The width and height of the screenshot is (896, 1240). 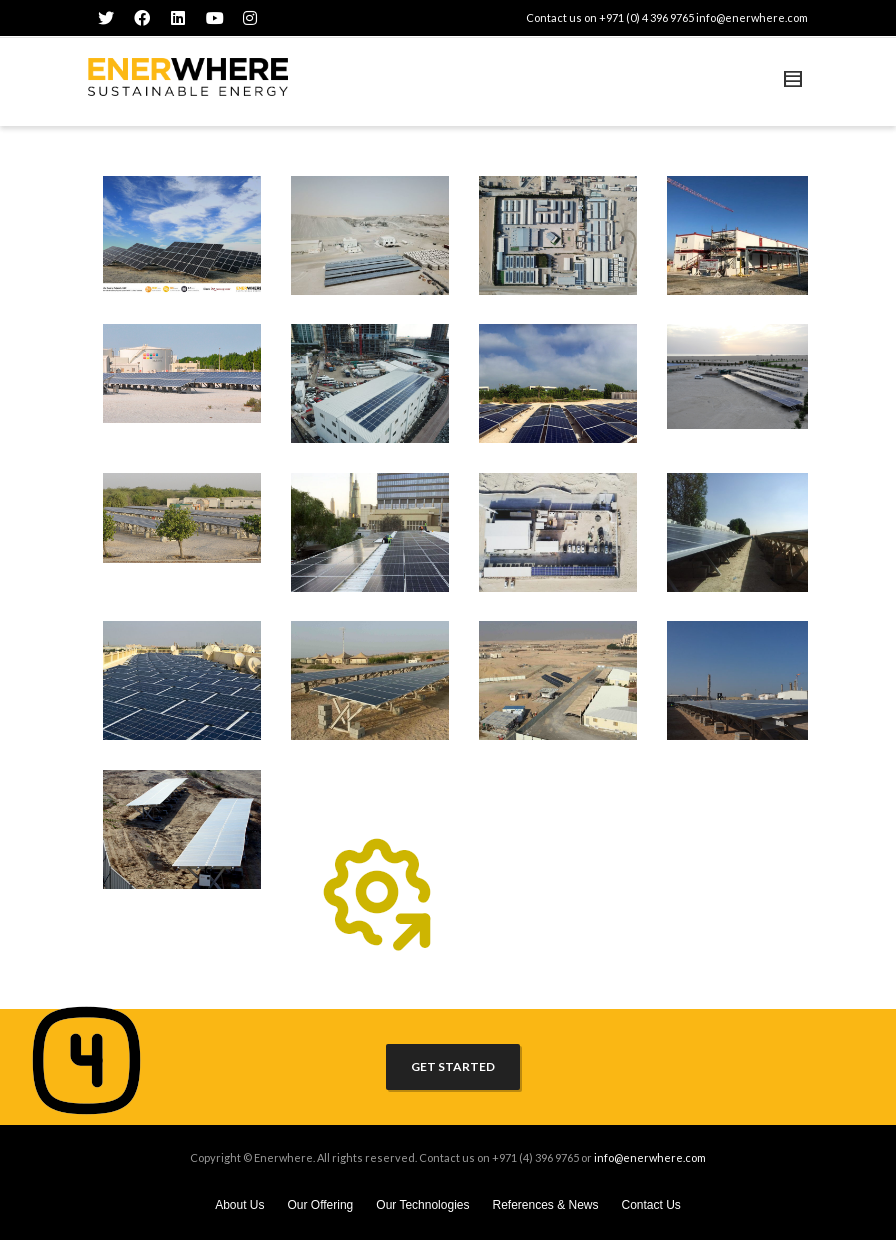 I want to click on share app or system settings, so click(x=377, y=892).